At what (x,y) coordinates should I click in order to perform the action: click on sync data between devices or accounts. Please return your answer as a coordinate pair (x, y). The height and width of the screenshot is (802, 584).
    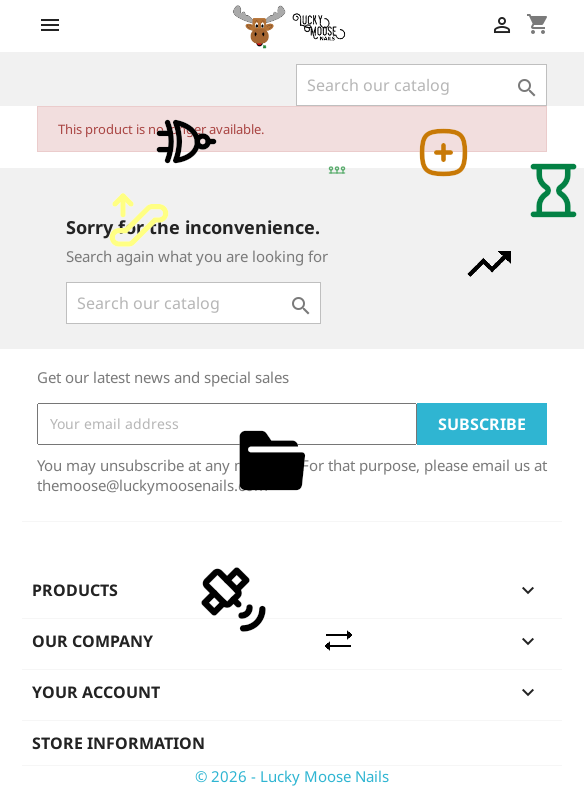
    Looking at the image, I should click on (338, 640).